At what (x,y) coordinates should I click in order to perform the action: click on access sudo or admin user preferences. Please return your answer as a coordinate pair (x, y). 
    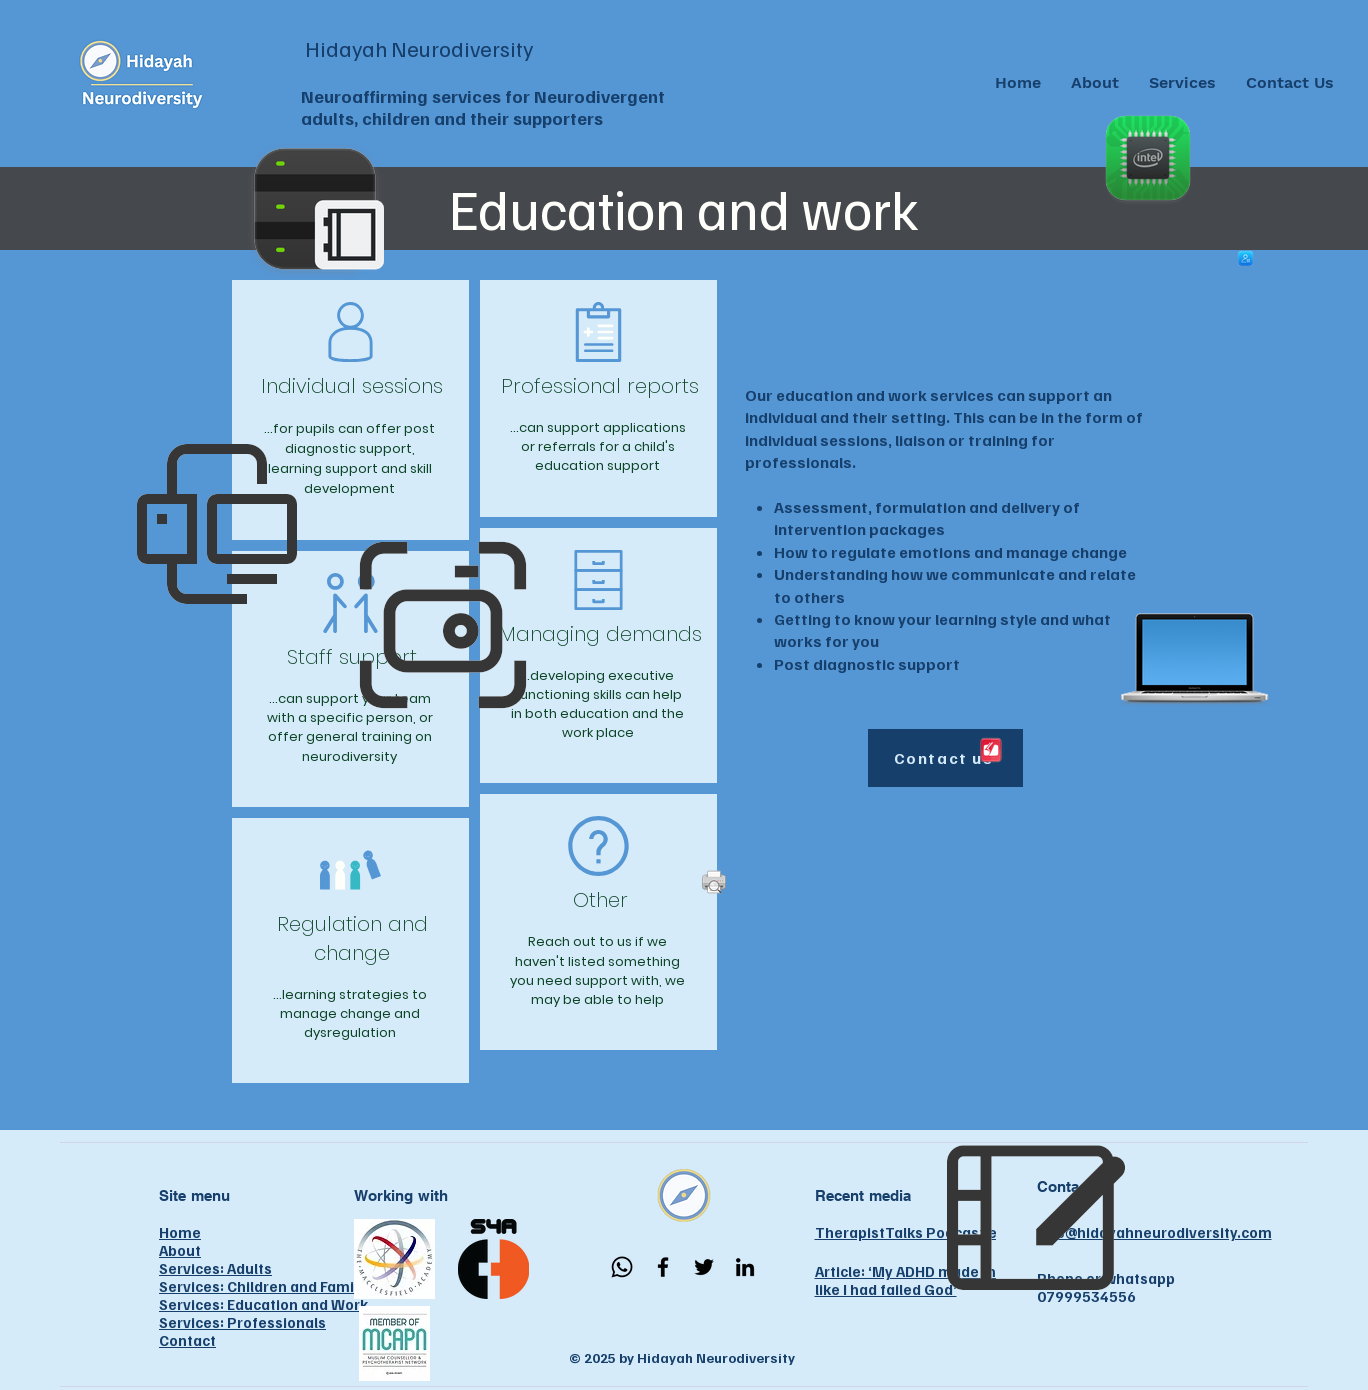
    Looking at the image, I should click on (1245, 258).